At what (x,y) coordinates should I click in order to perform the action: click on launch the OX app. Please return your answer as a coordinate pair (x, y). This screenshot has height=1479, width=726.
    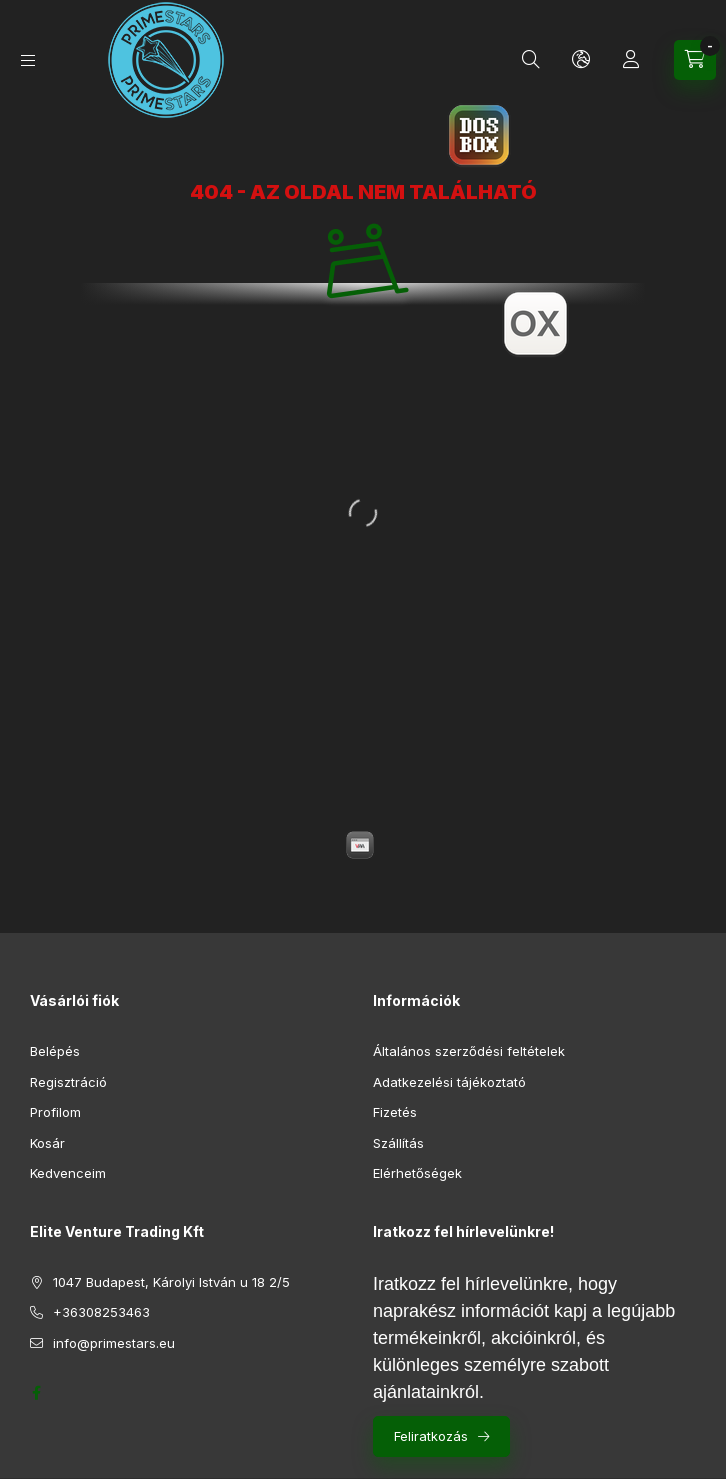
    Looking at the image, I should click on (535, 323).